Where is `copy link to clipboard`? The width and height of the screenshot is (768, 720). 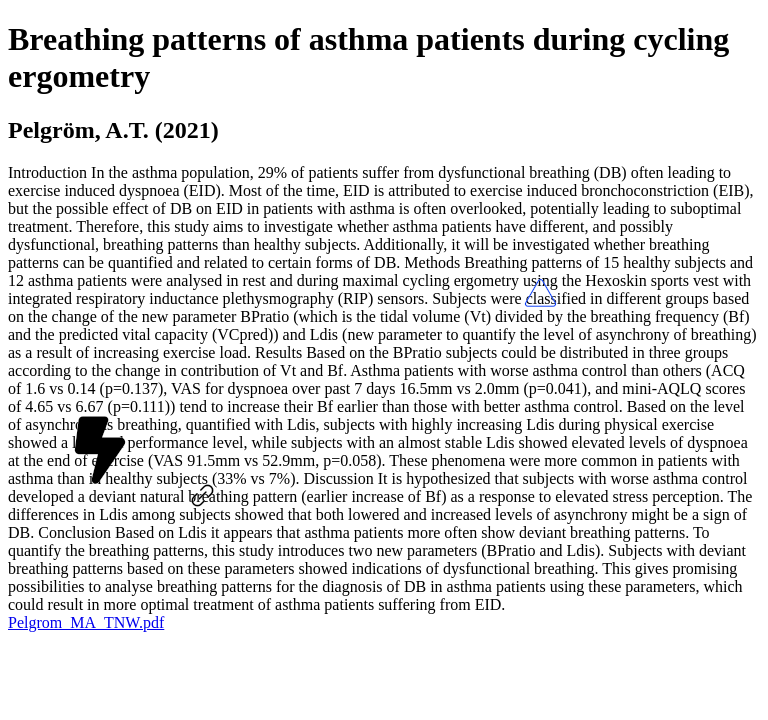 copy link to clipboard is located at coordinates (202, 495).